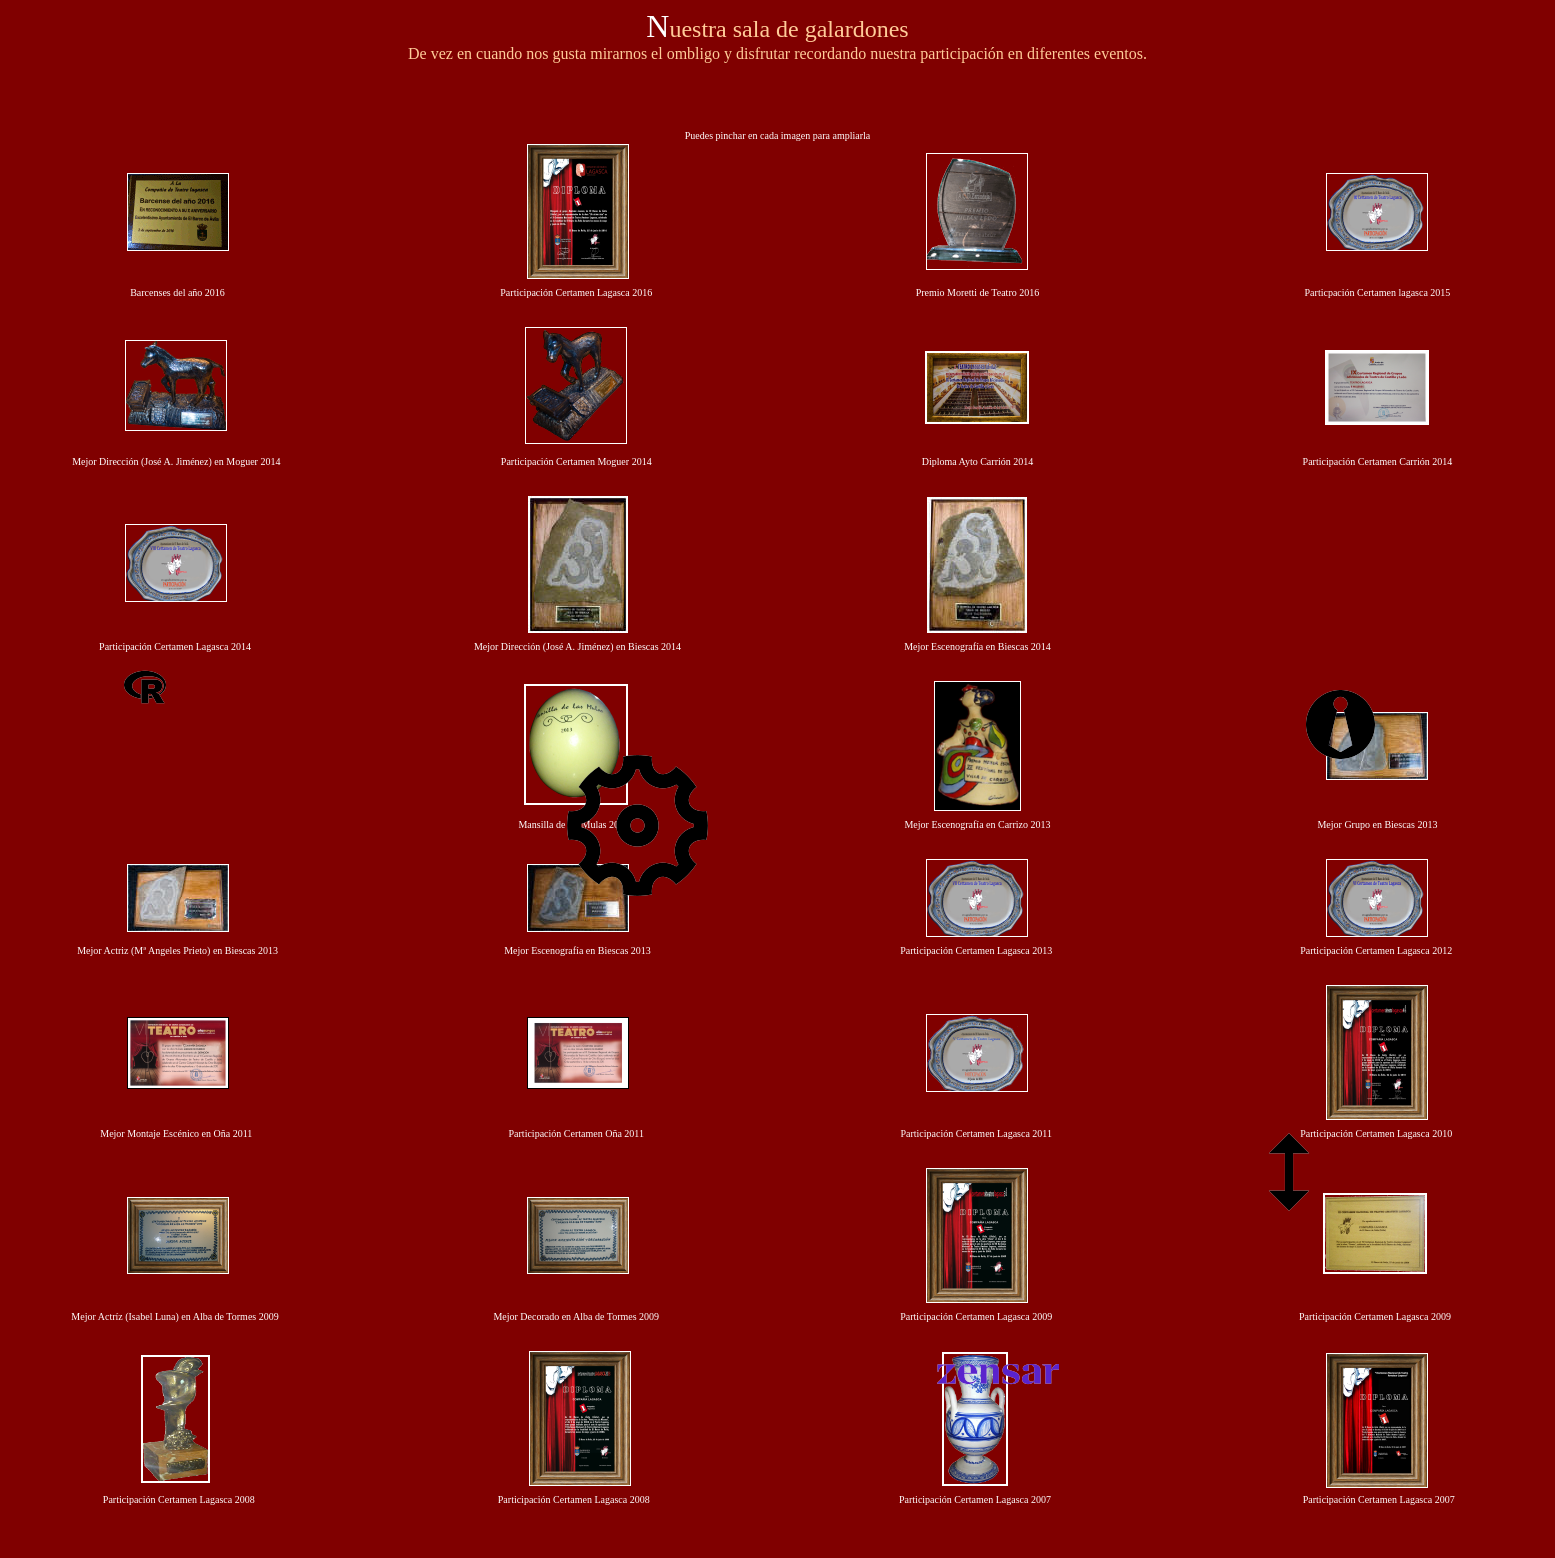  I want to click on expand content vertically, so click(1289, 1172).